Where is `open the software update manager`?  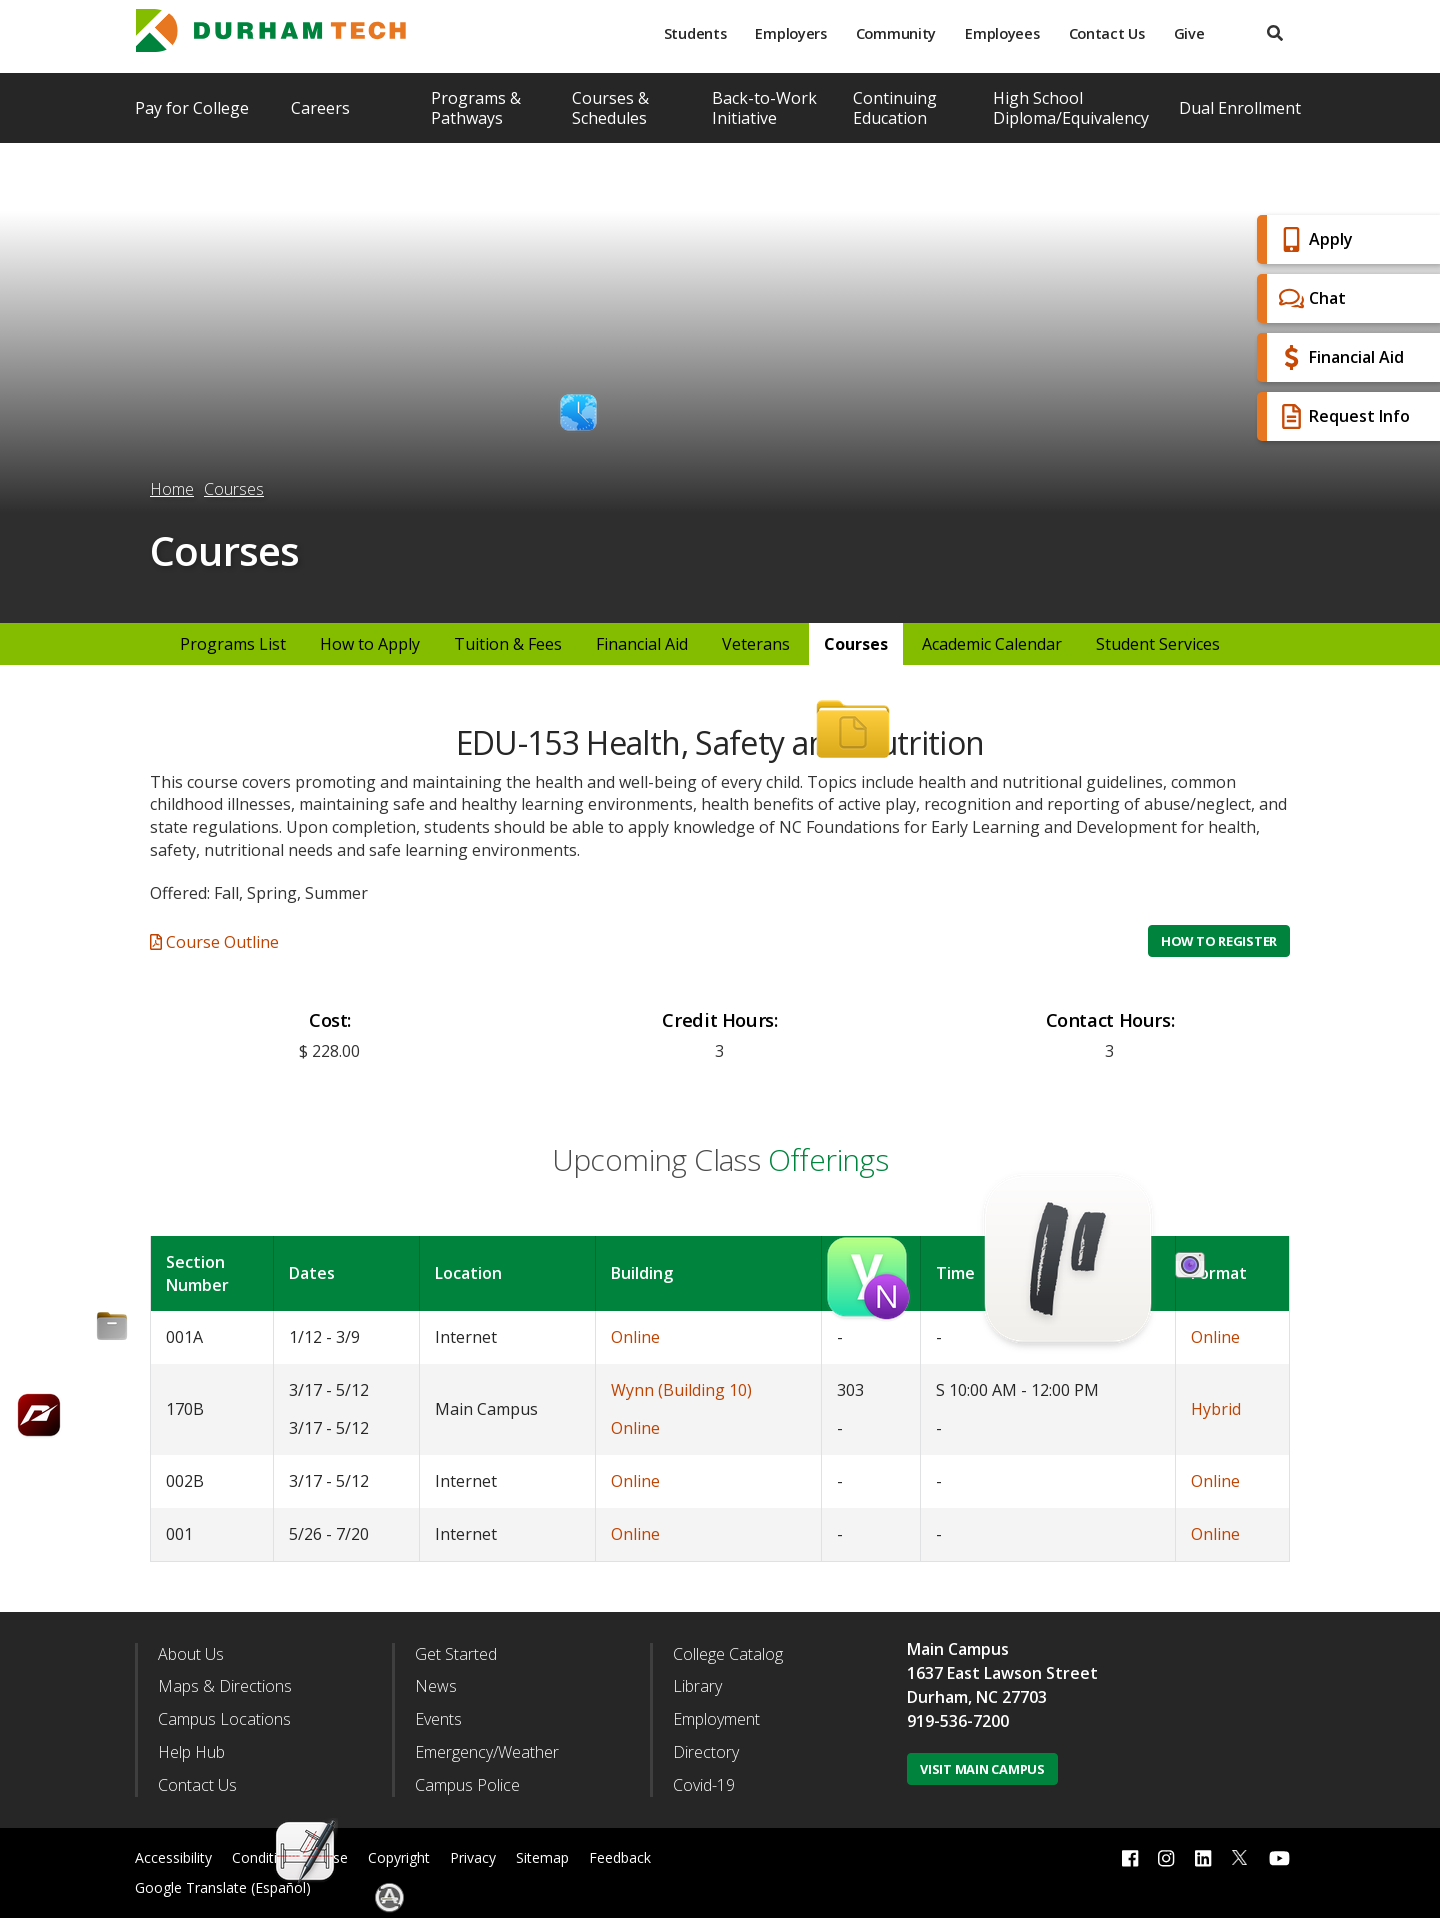 open the software update manager is located at coordinates (389, 1897).